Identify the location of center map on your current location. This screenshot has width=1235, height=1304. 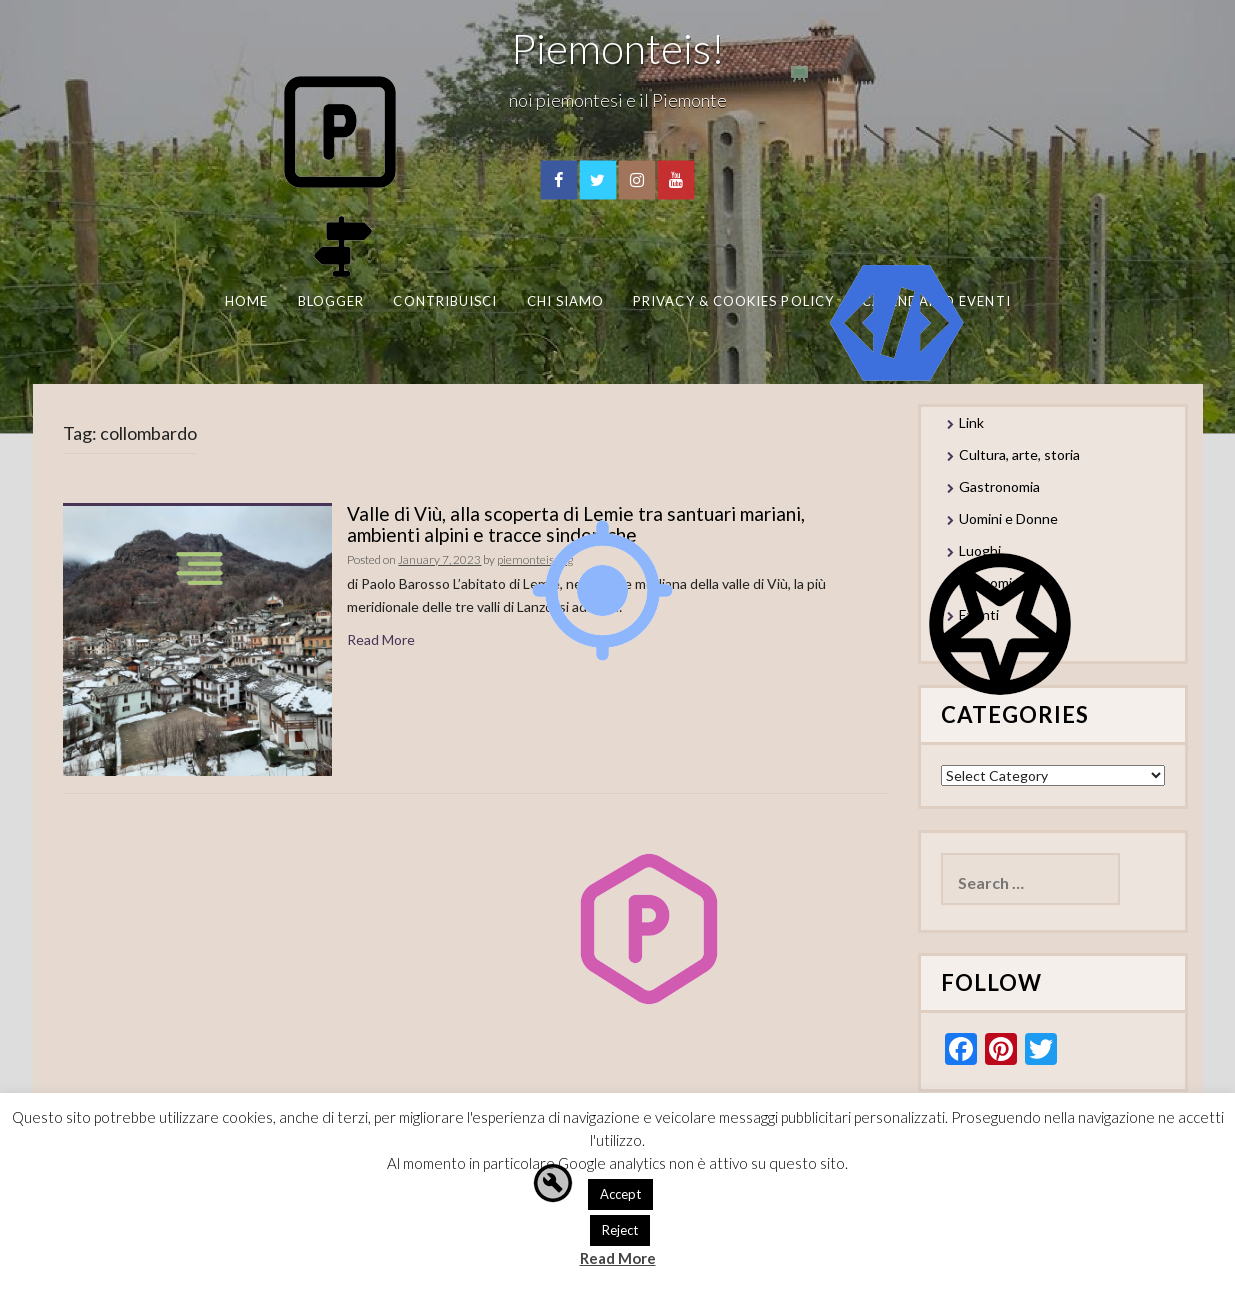
(602, 590).